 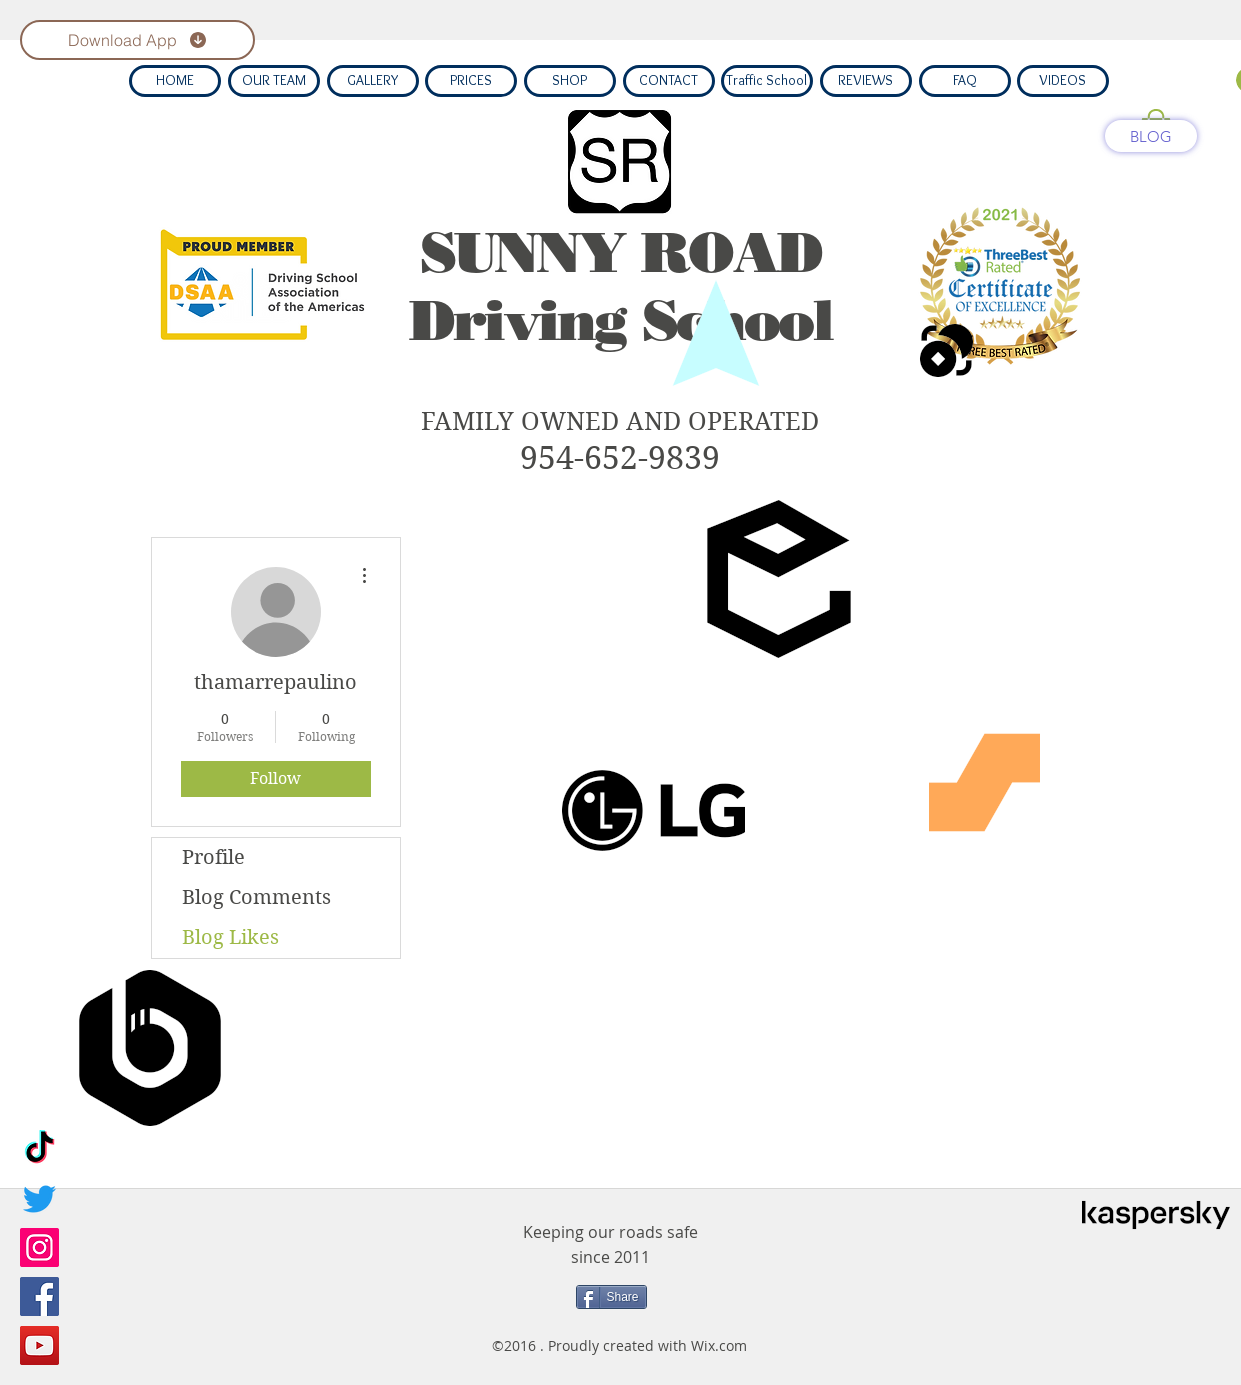 I want to click on radar app logo, so click(x=716, y=333).